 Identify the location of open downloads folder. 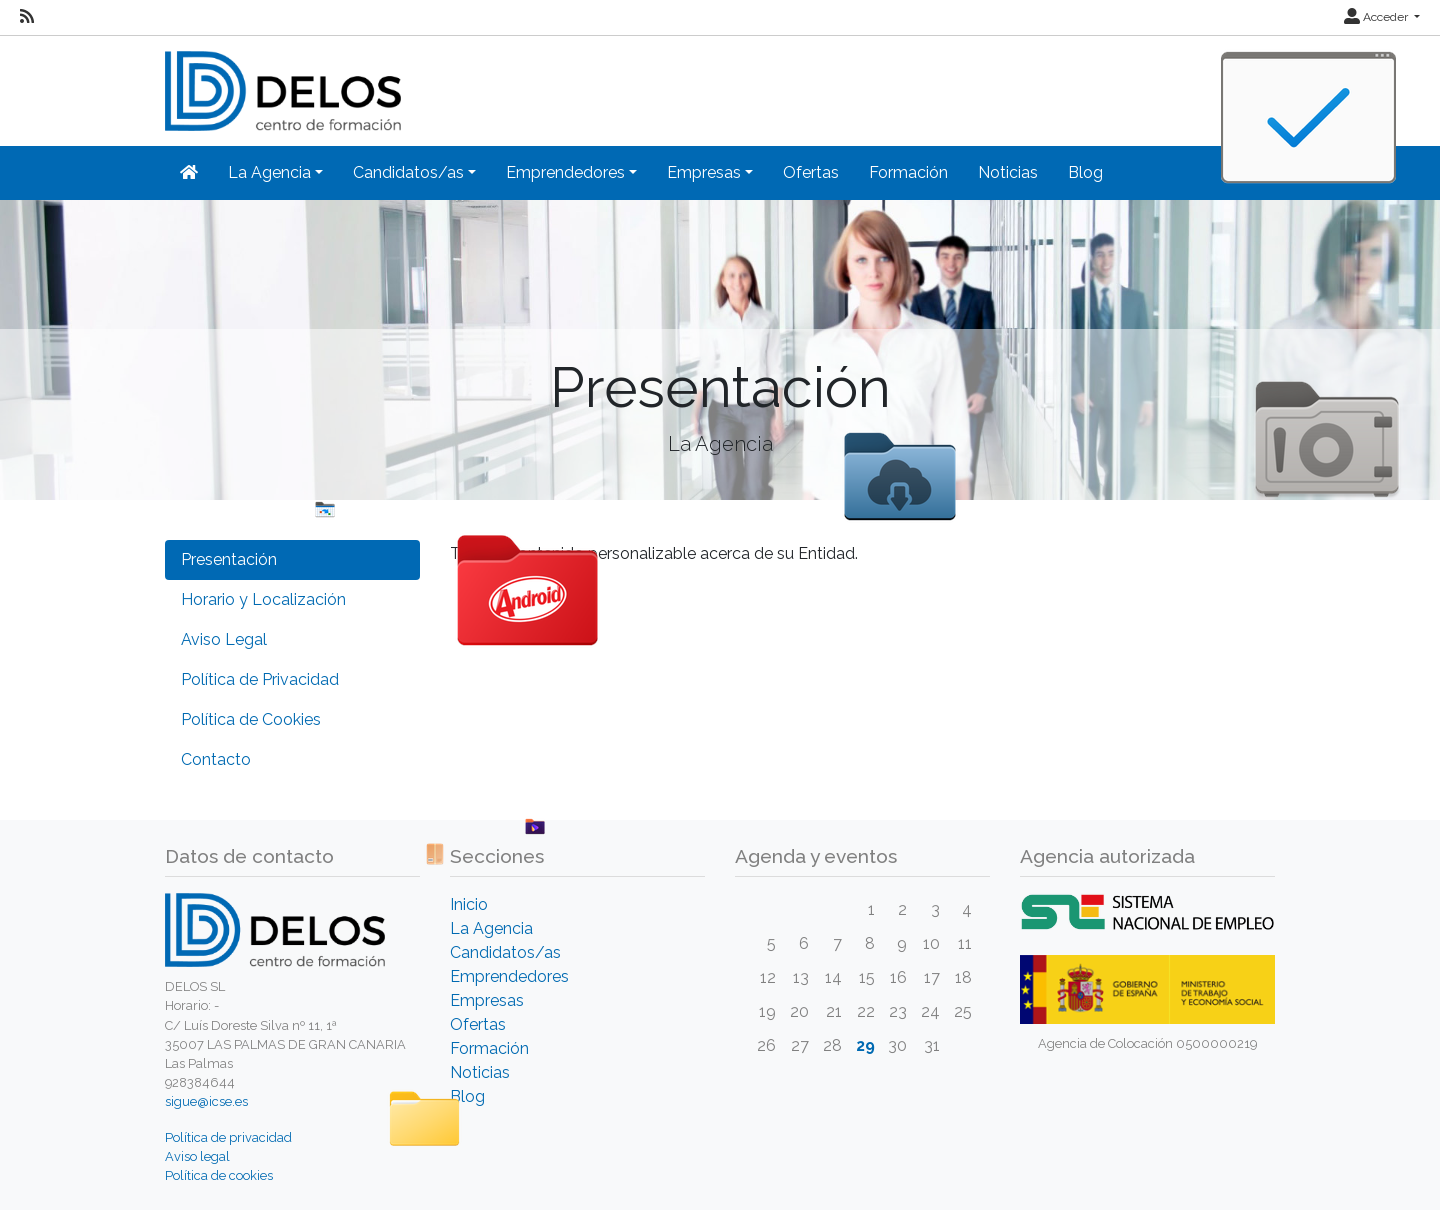
(899, 479).